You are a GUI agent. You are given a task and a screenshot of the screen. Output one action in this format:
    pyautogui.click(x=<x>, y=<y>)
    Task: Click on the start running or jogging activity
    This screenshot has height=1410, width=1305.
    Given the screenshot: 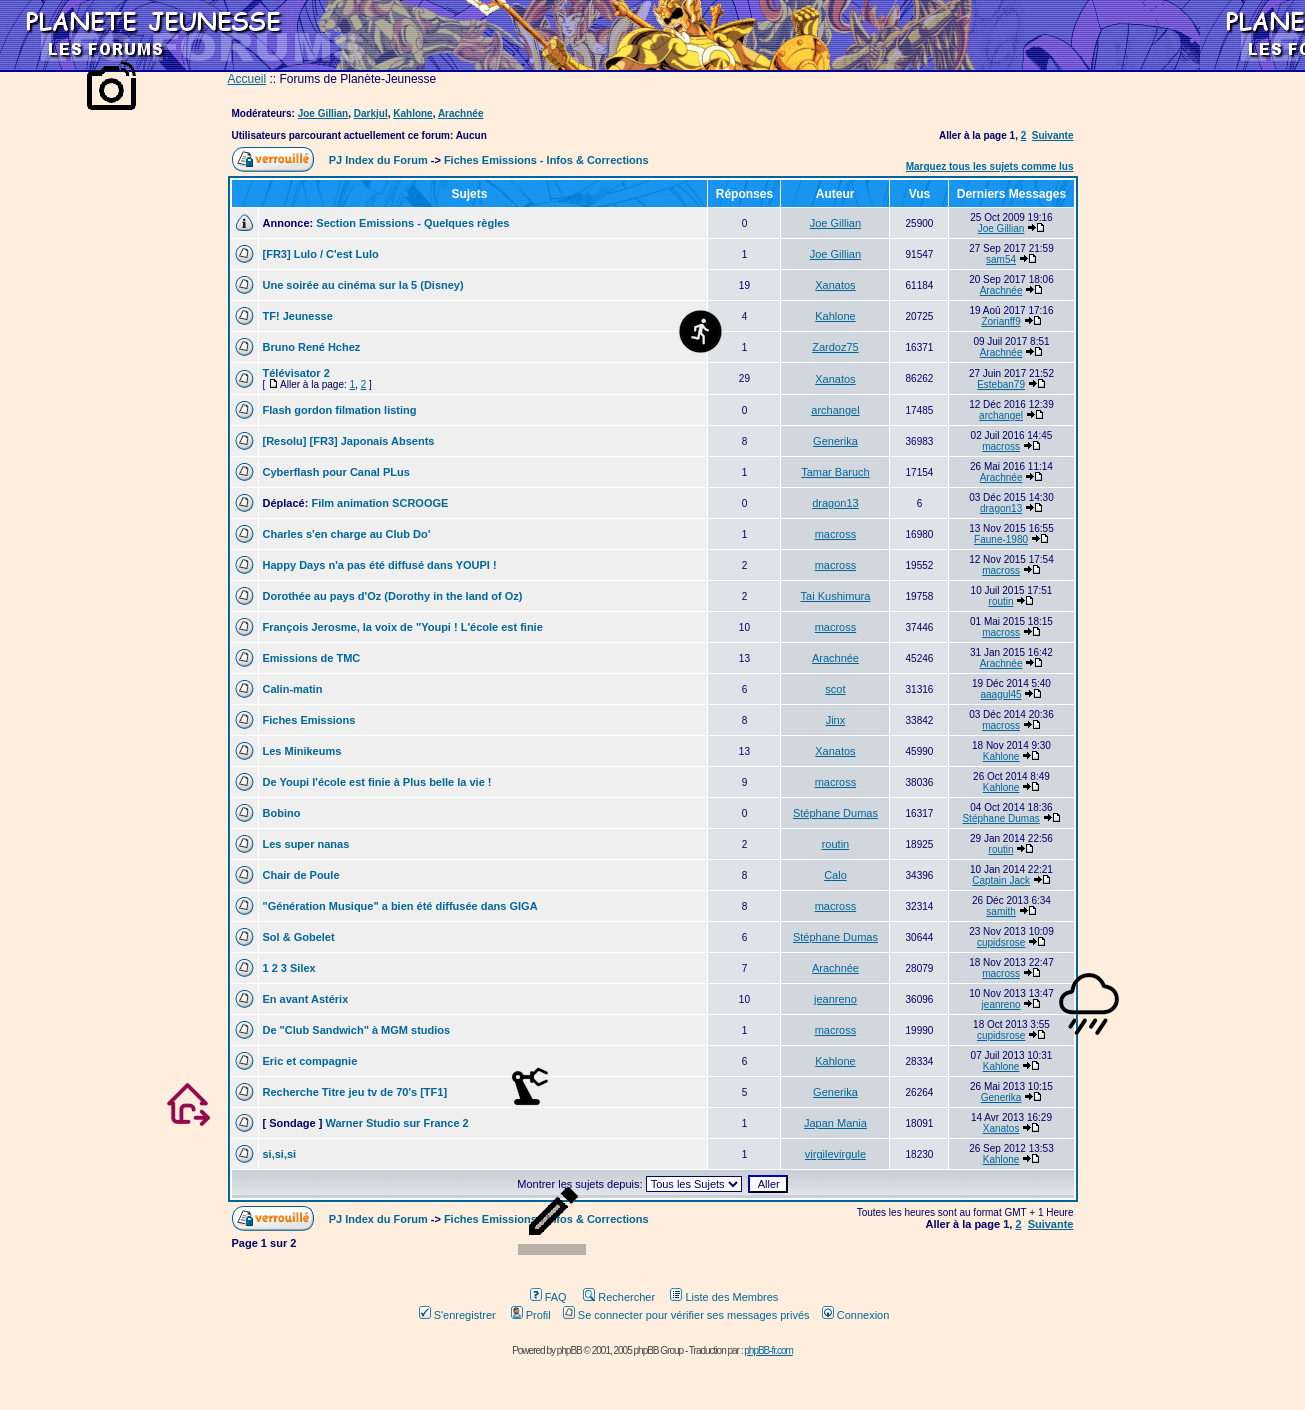 What is the action you would take?
    pyautogui.click(x=700, y=331)
    